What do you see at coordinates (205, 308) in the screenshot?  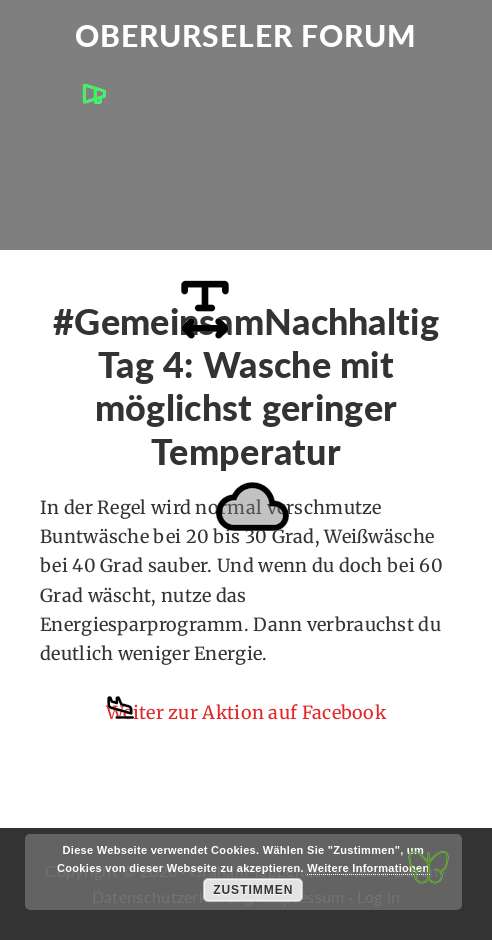 I see `adjust text width or horizontal spacing` at bounding box center [205, 308].